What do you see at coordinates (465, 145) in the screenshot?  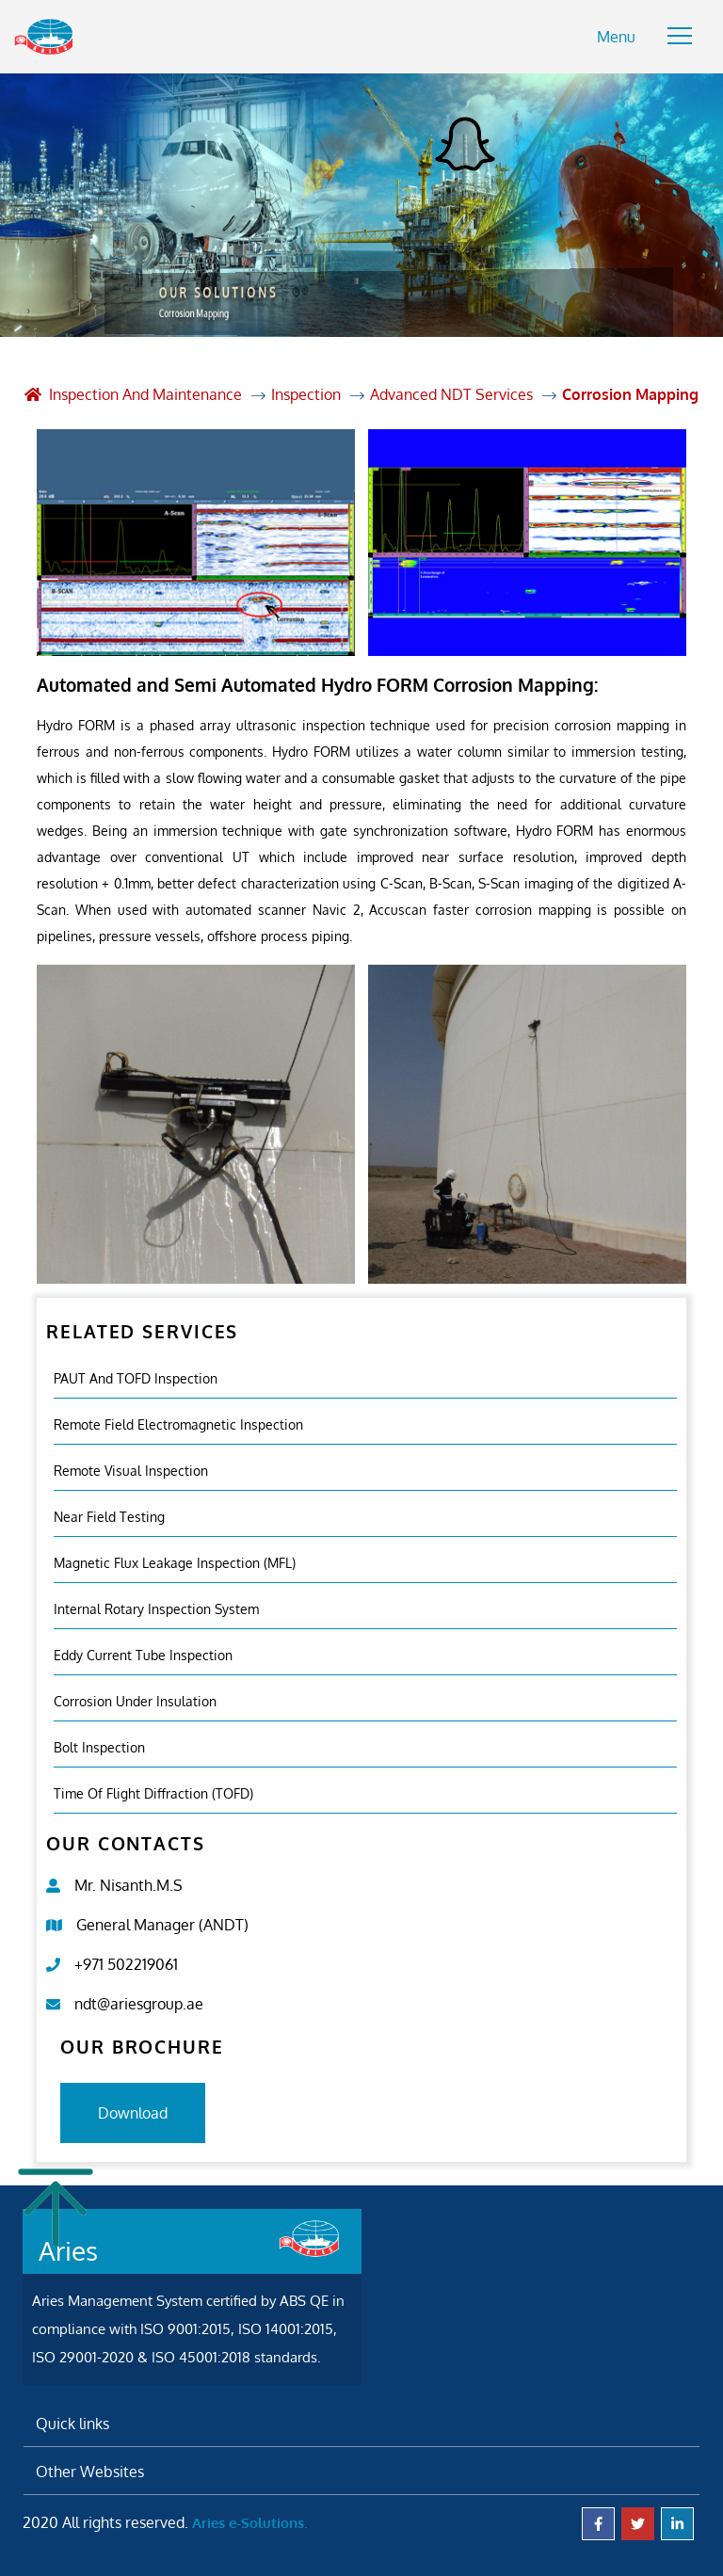 I see `open snapchat app` at bounding box center [465, 145].